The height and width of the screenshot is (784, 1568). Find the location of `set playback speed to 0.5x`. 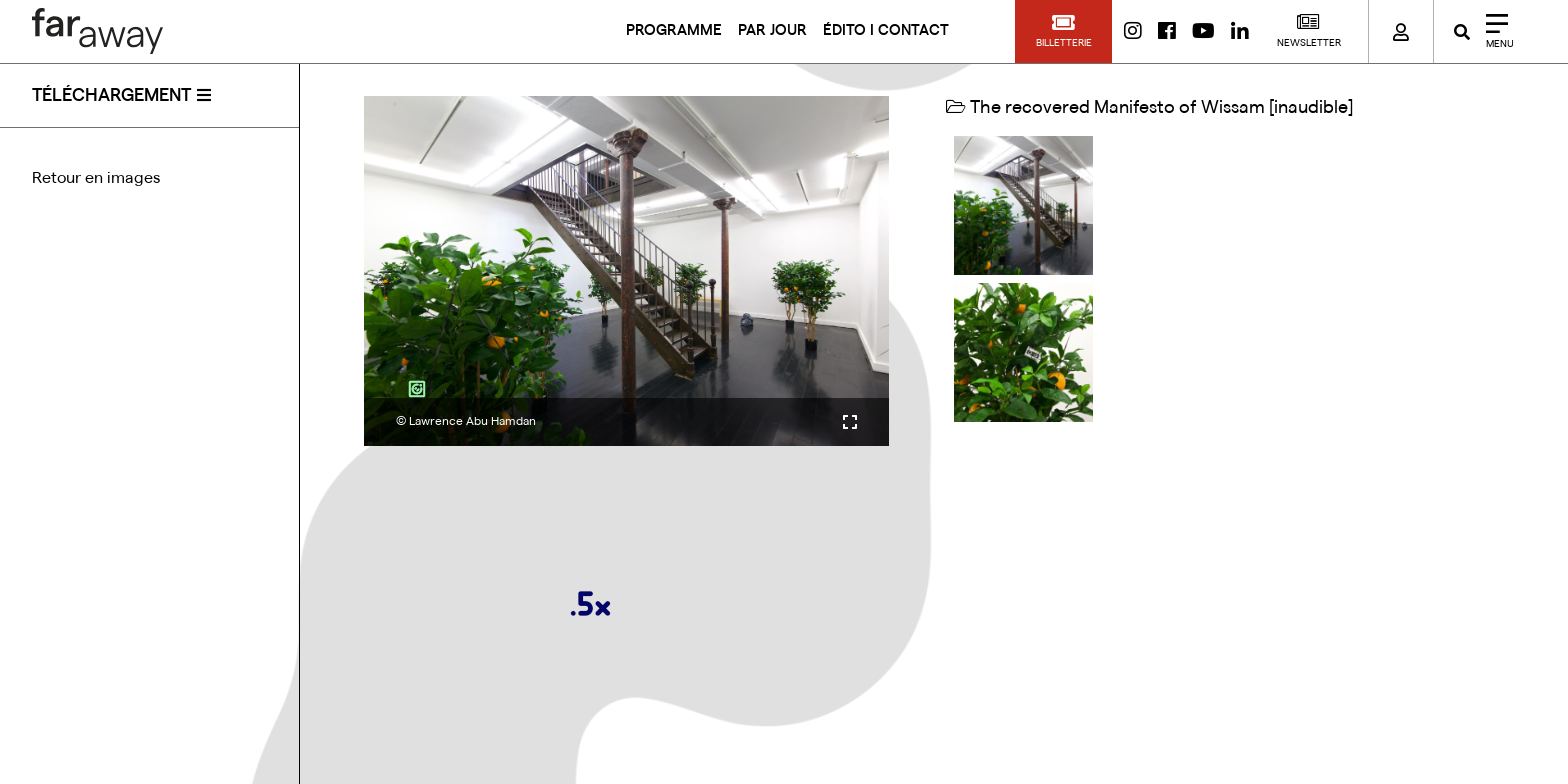

set playback speed to 0.5x is located at coordinates (590, 603).